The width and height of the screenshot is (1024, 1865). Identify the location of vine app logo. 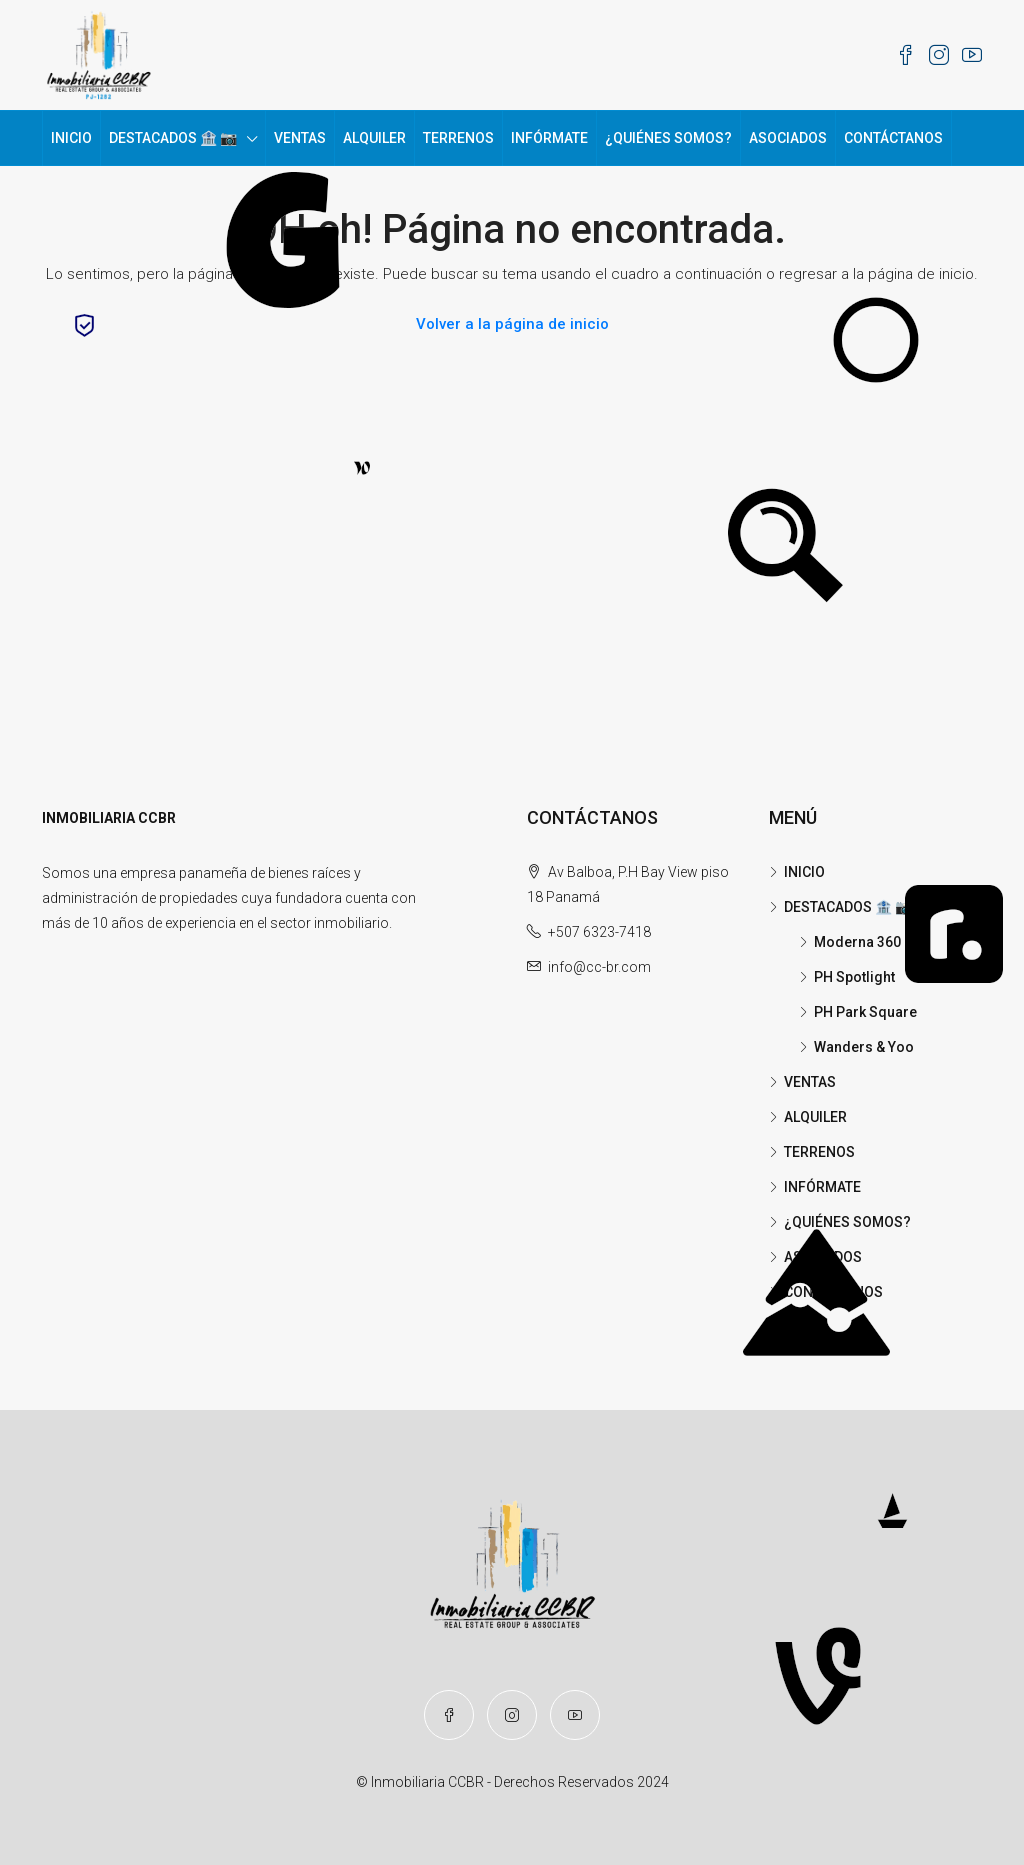
(818, 1676).